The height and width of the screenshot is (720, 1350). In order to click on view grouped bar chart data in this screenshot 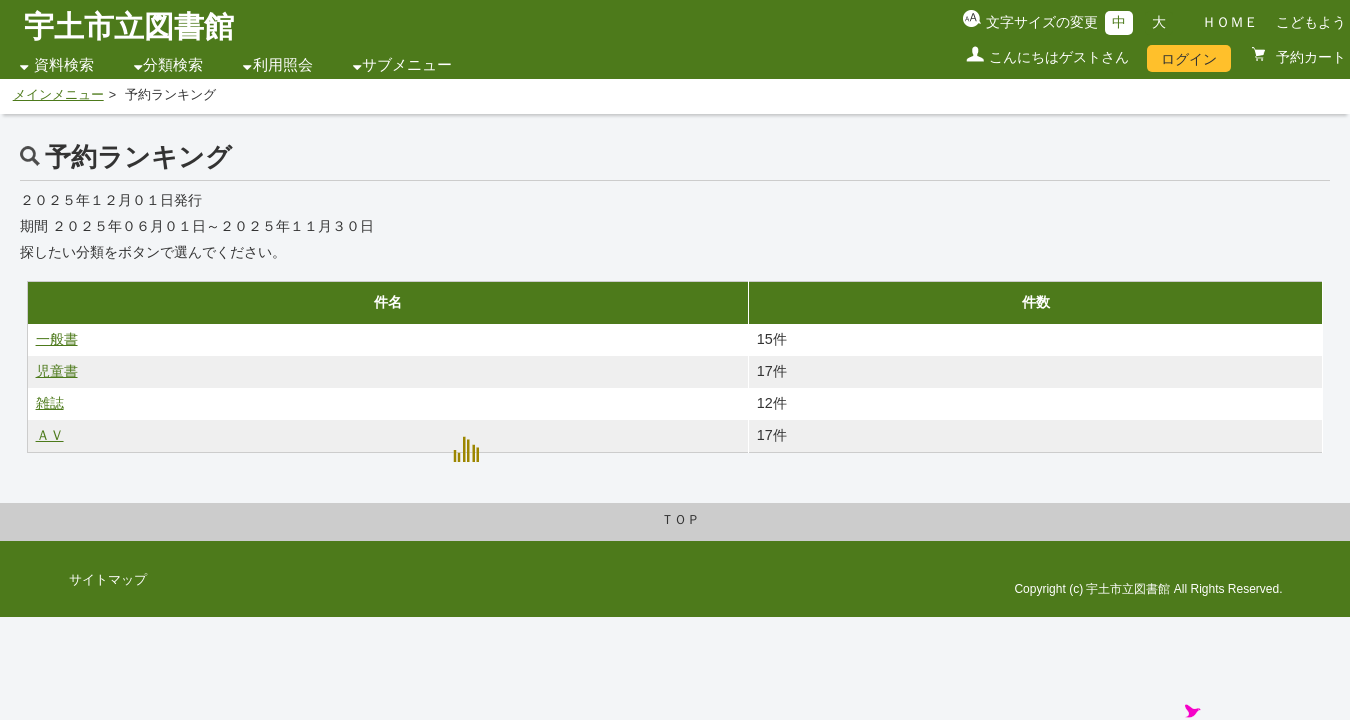, I will do `click(467, 450)`.